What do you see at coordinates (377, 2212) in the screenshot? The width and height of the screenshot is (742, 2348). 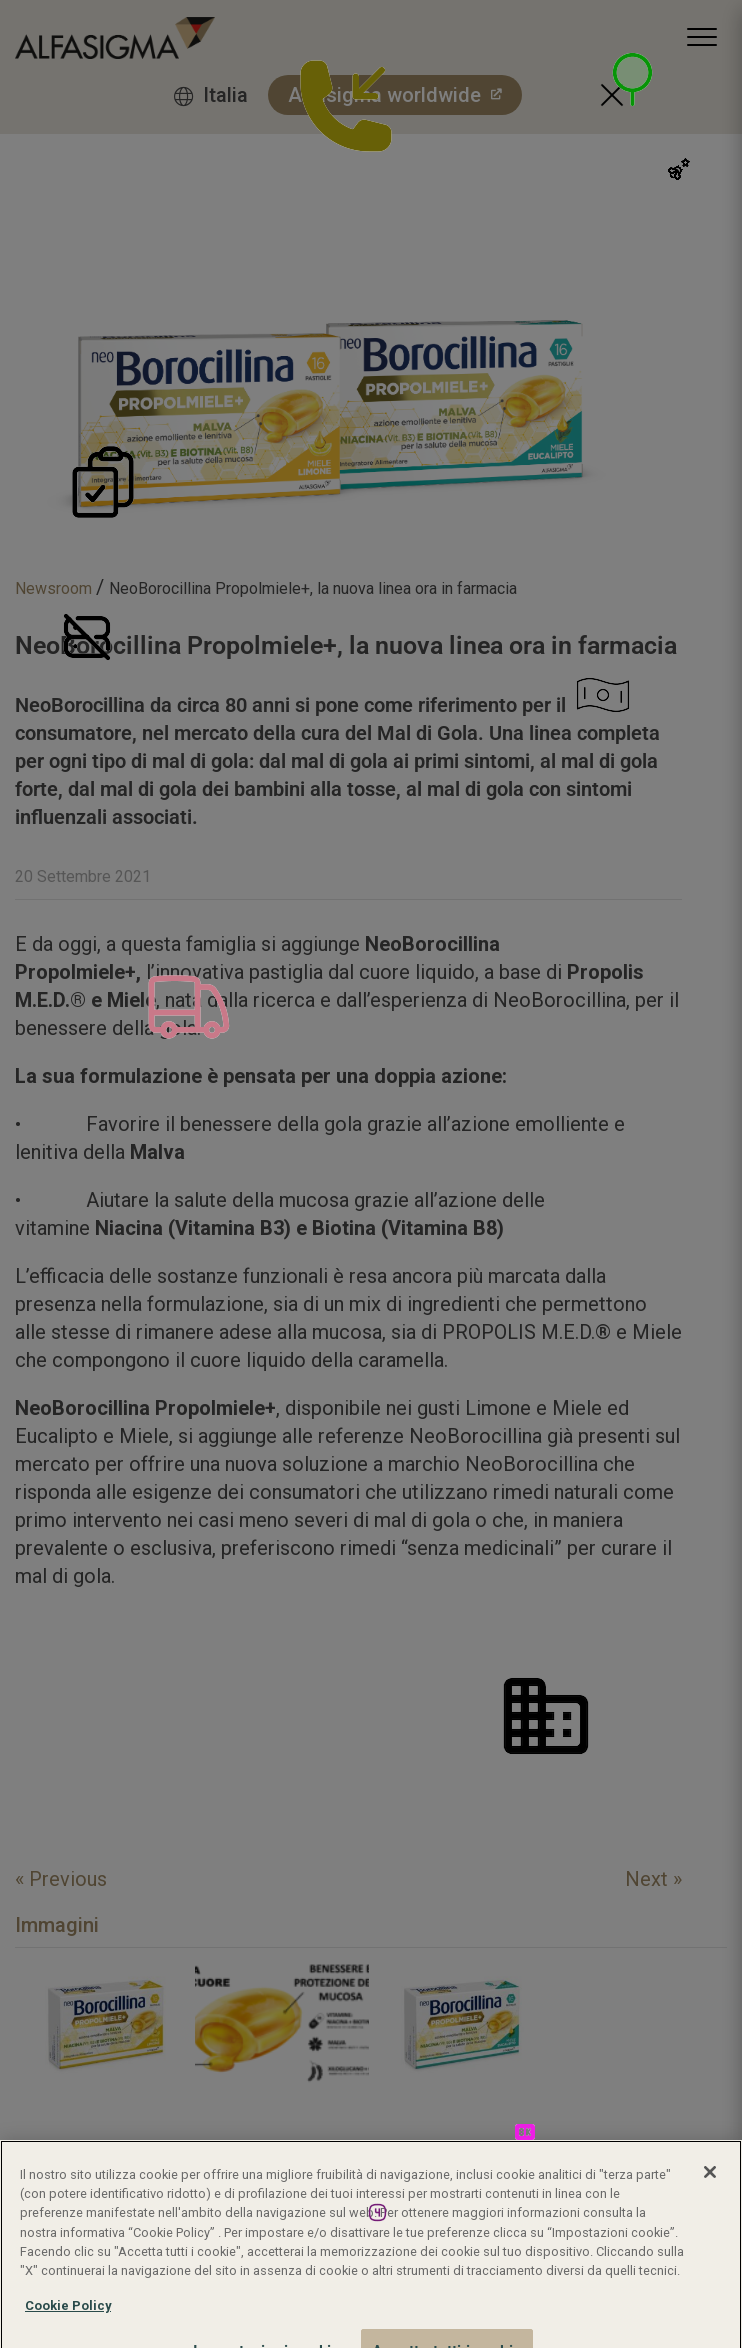 I see `indicates step 4 in a multi-step process` at bounding box center [377, 2212].